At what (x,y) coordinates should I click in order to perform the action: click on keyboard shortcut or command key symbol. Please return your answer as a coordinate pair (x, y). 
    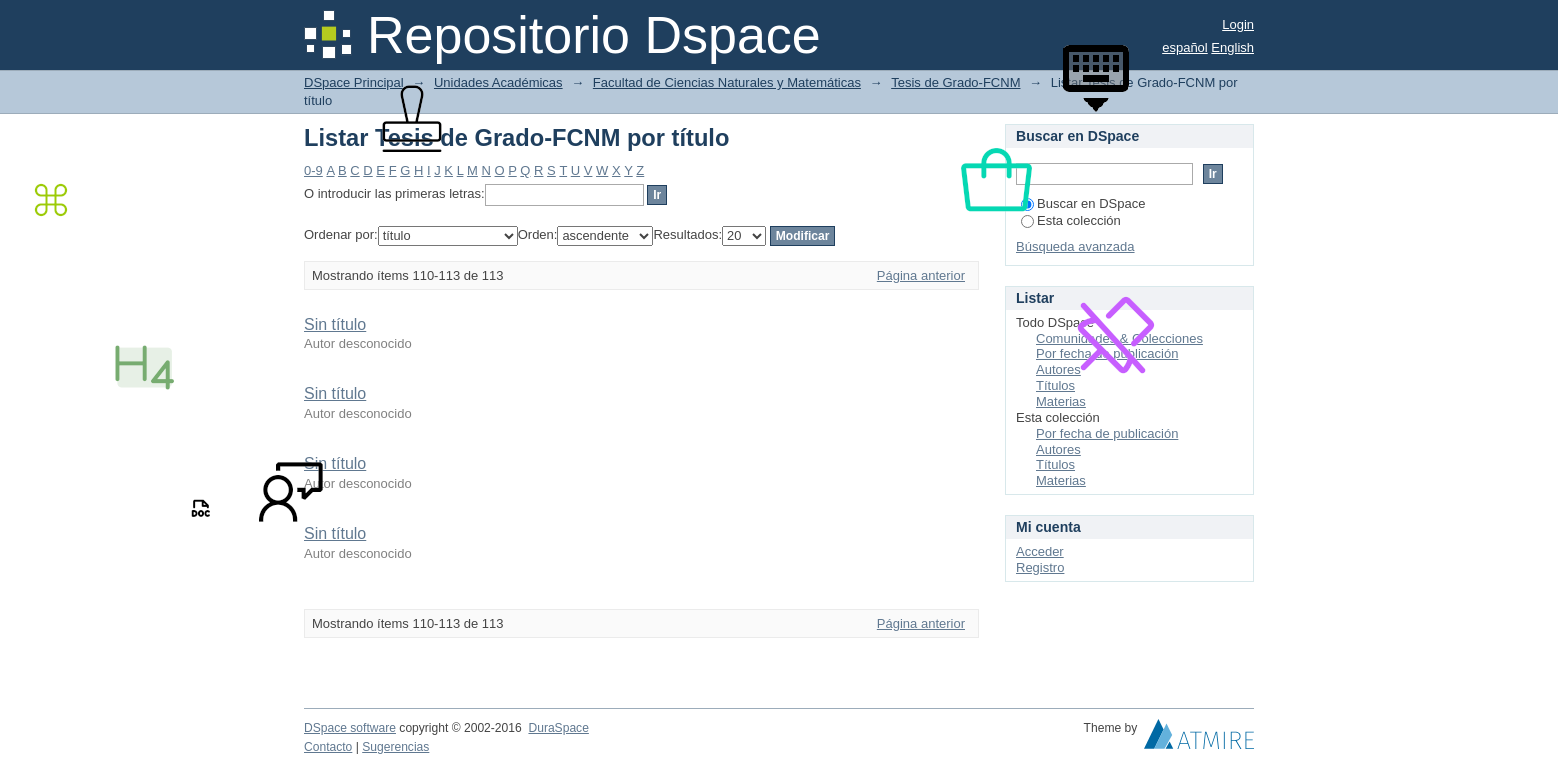
    Looking at the image, I should click on (51, 200).